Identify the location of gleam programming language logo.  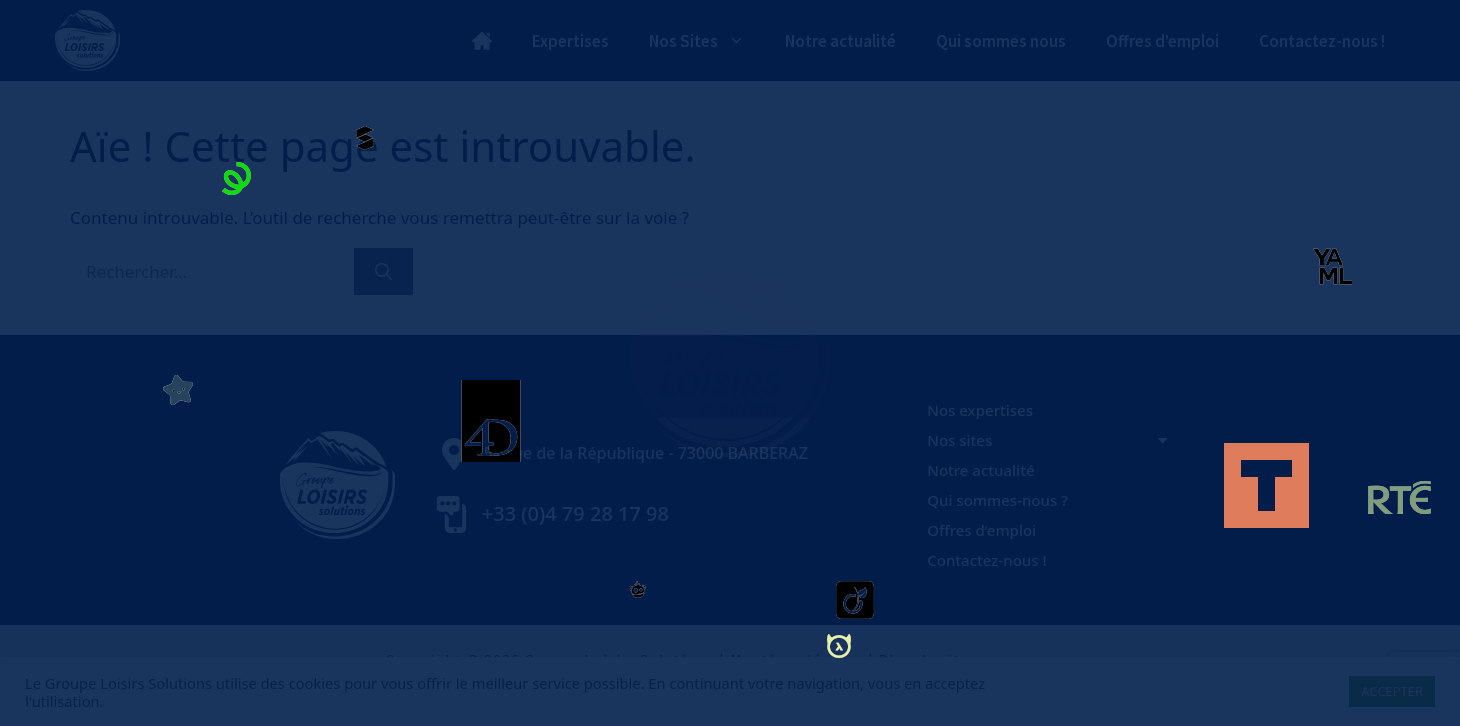
(178, 390).